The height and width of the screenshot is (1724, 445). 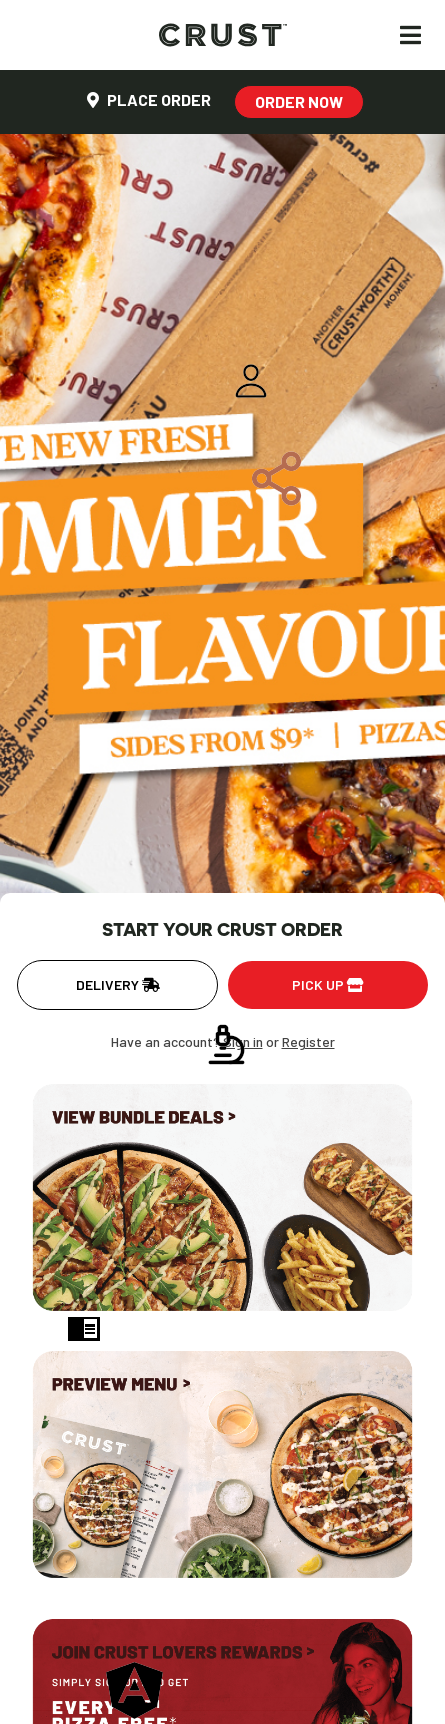 What do you see at coordinates (134, 1690) in the screenshot?
I see `angular framework logo` at bounding box center [134, 1690].